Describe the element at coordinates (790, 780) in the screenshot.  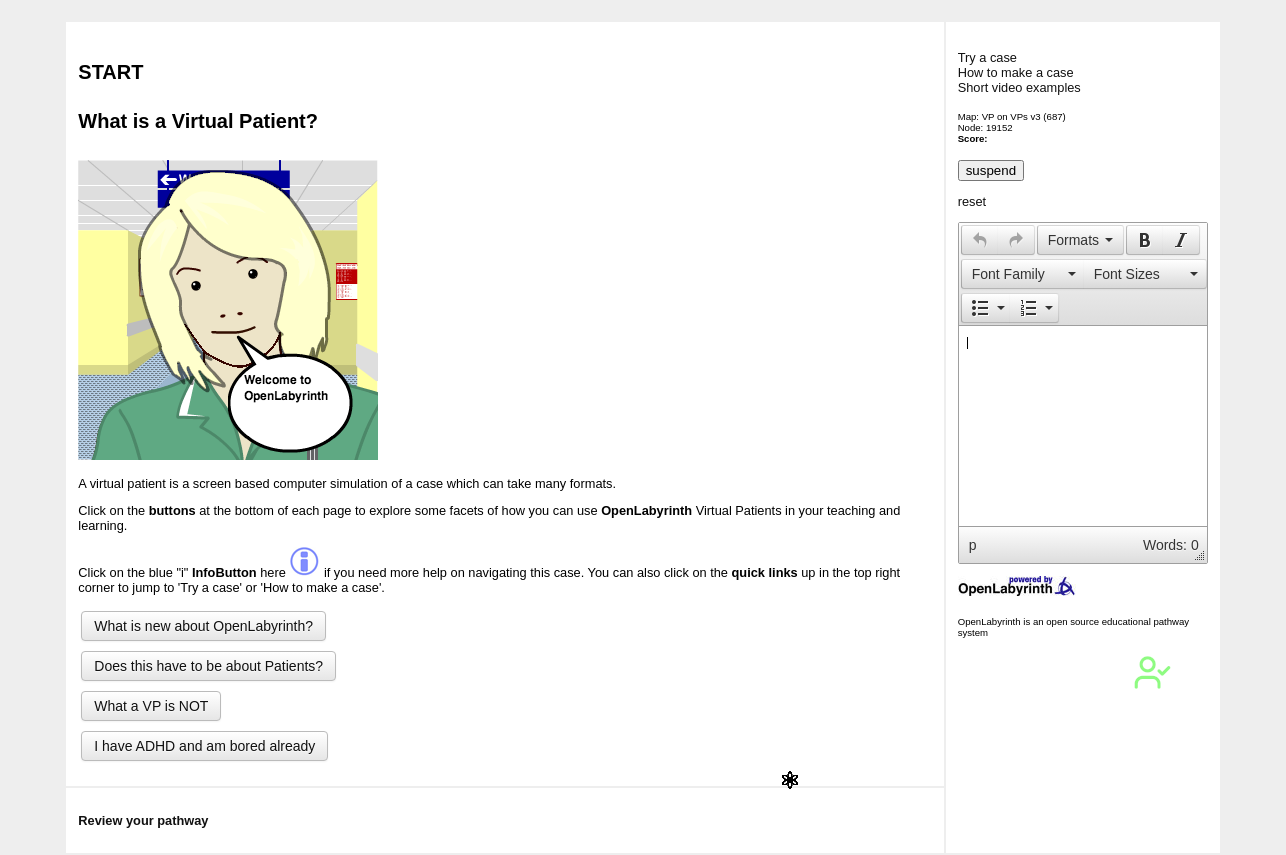
I see `apply a vintage or retro photo filter` at that location.